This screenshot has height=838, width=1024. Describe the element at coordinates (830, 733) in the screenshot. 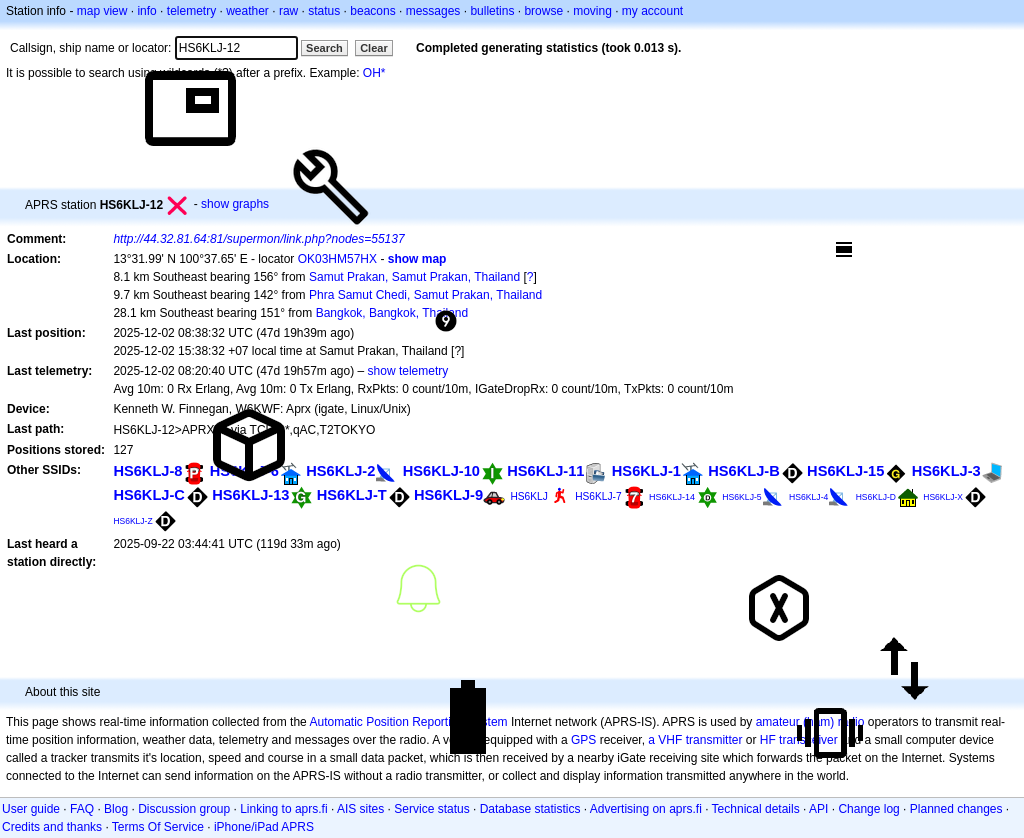

I see `toggle vibration mode on or off` at that location.